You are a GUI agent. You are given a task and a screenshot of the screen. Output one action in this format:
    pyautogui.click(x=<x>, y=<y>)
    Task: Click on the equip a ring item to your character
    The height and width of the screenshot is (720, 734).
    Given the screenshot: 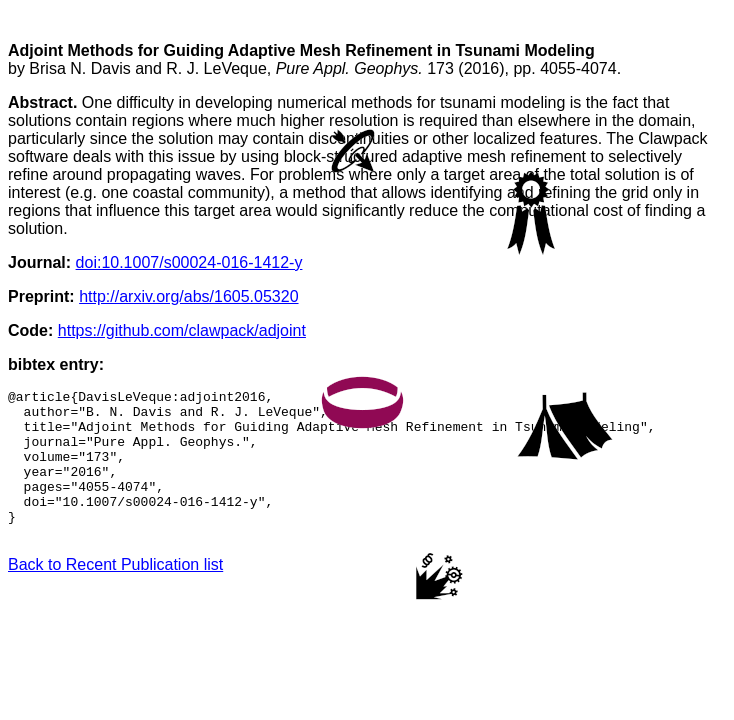 What is the action you would take?
    pyautogui.click(x=362, y=402)
    